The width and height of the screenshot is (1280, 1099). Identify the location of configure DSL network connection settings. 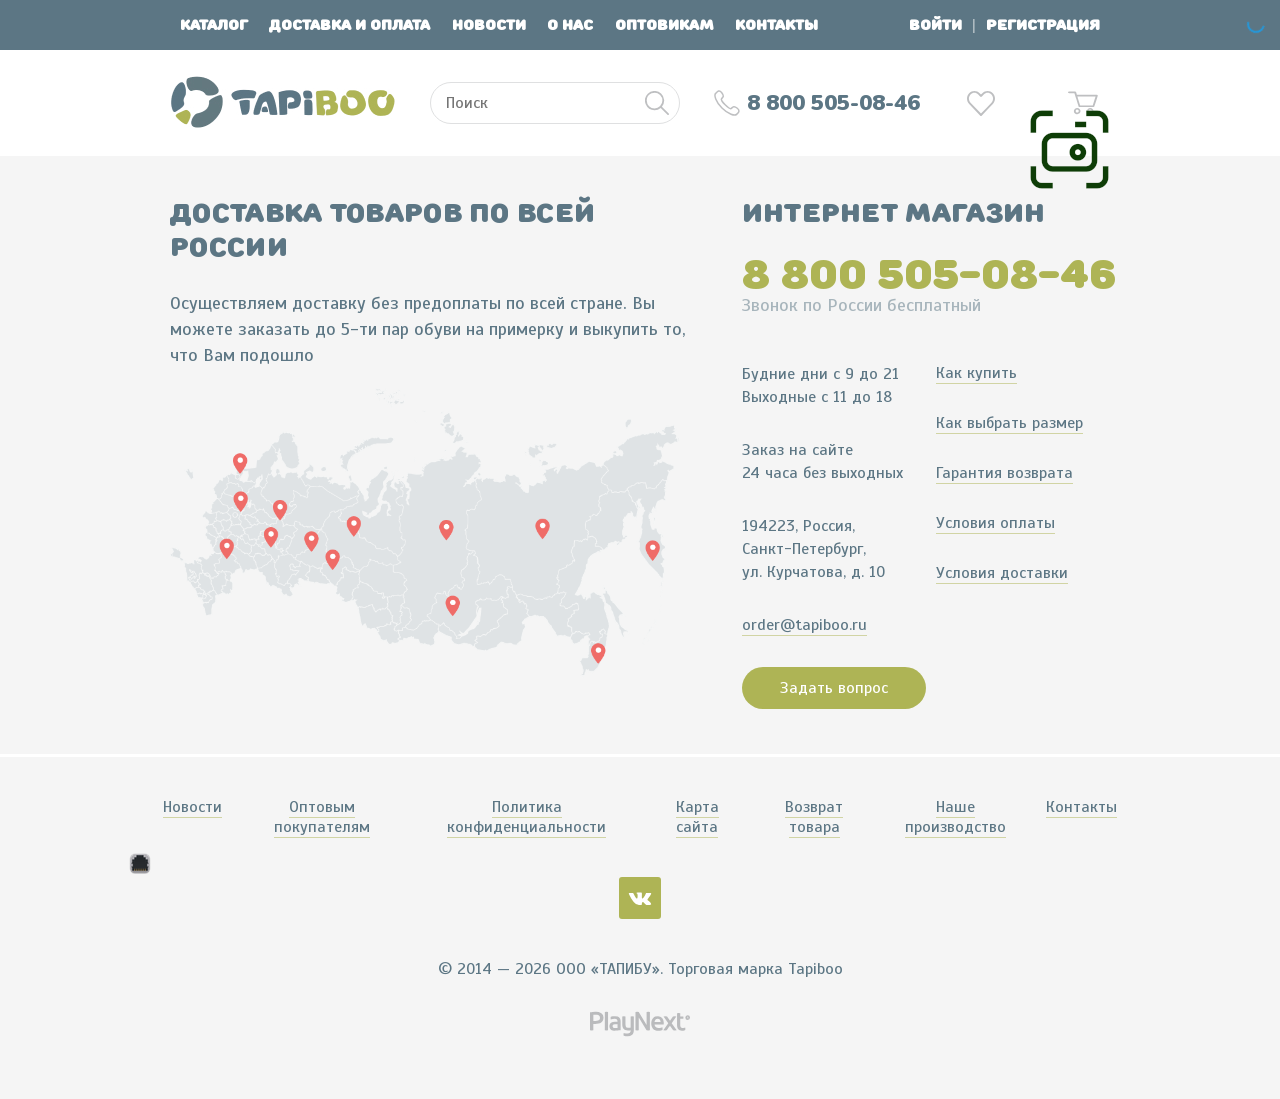
(140, 864).